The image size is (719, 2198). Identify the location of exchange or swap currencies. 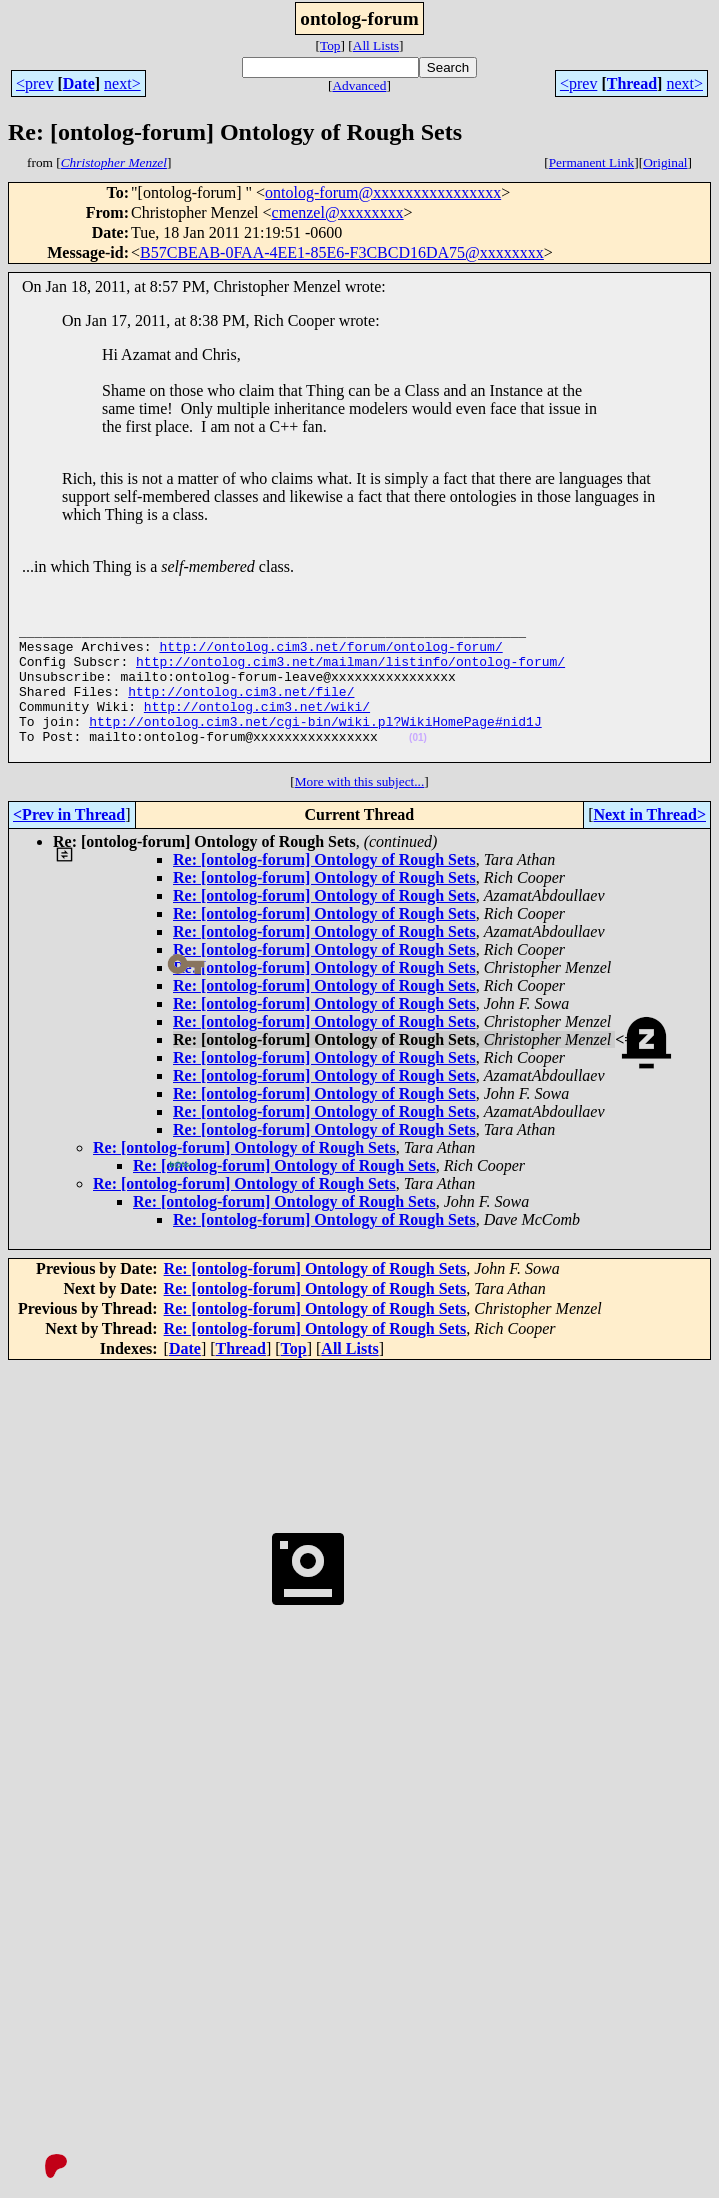
(64, 854).